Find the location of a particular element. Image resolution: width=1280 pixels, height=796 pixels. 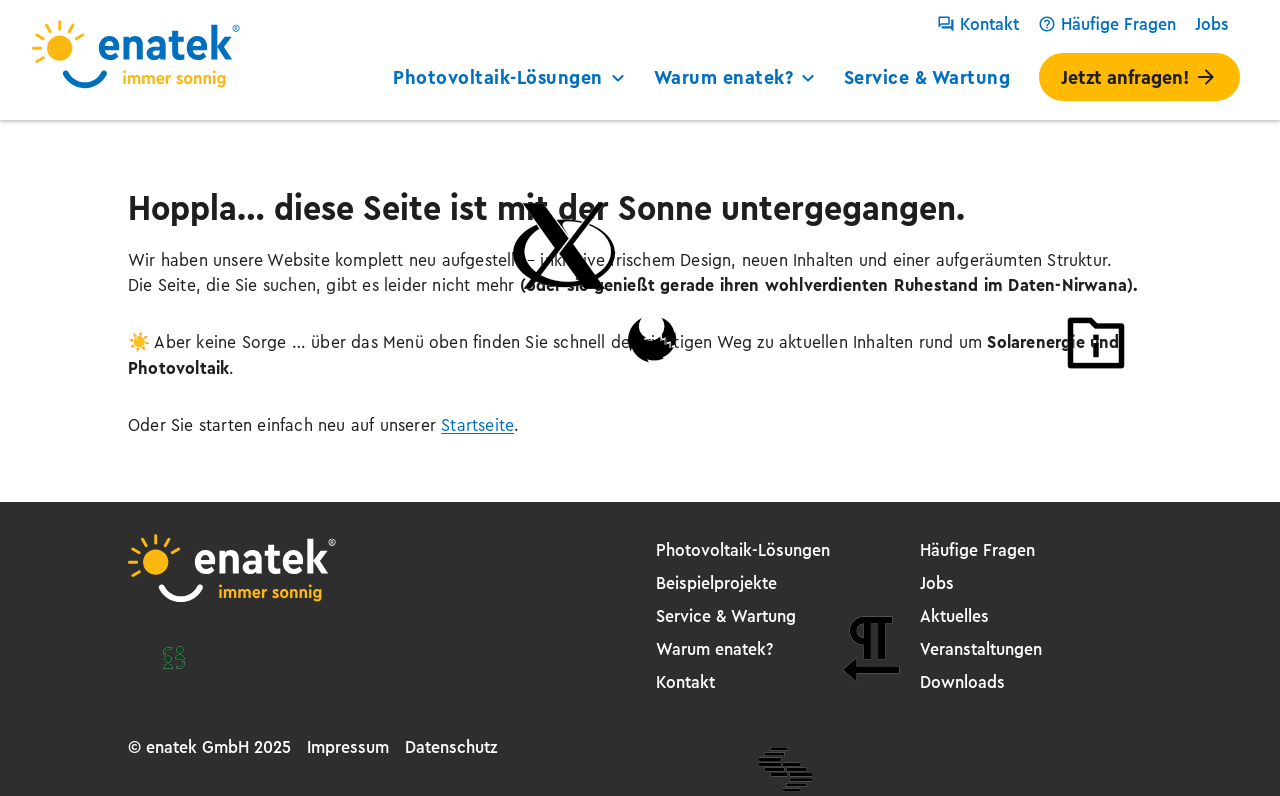

apifox application logo is located at coordinates (652, 340).